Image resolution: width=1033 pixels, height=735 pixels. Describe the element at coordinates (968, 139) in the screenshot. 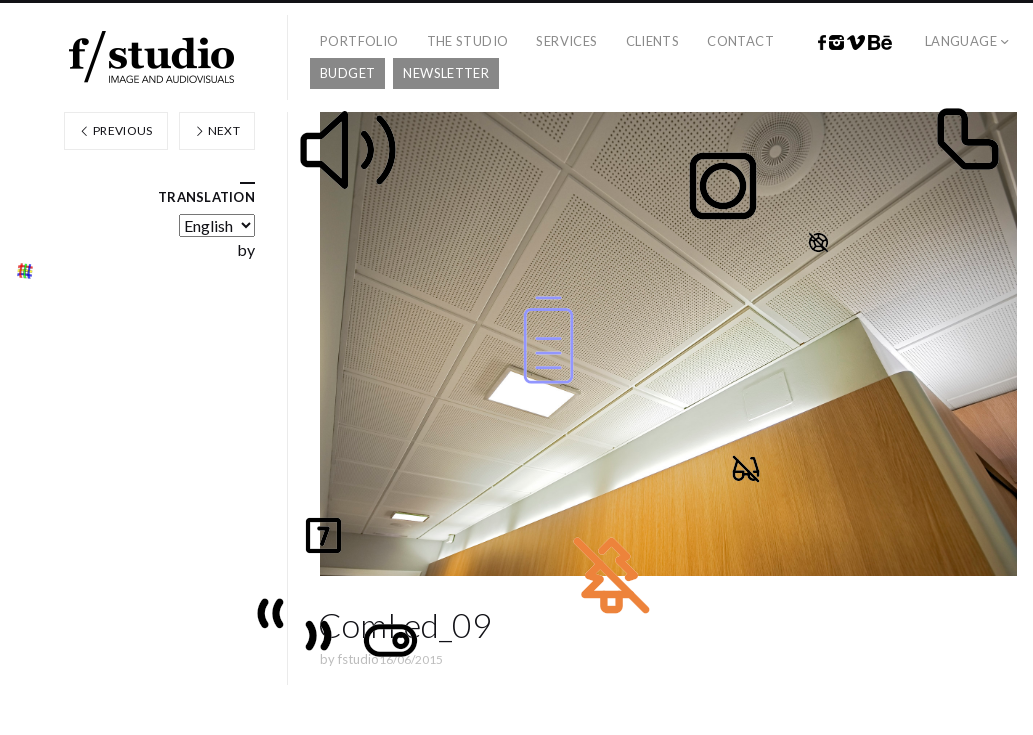

I see `set corner style to bevel join` at that location.